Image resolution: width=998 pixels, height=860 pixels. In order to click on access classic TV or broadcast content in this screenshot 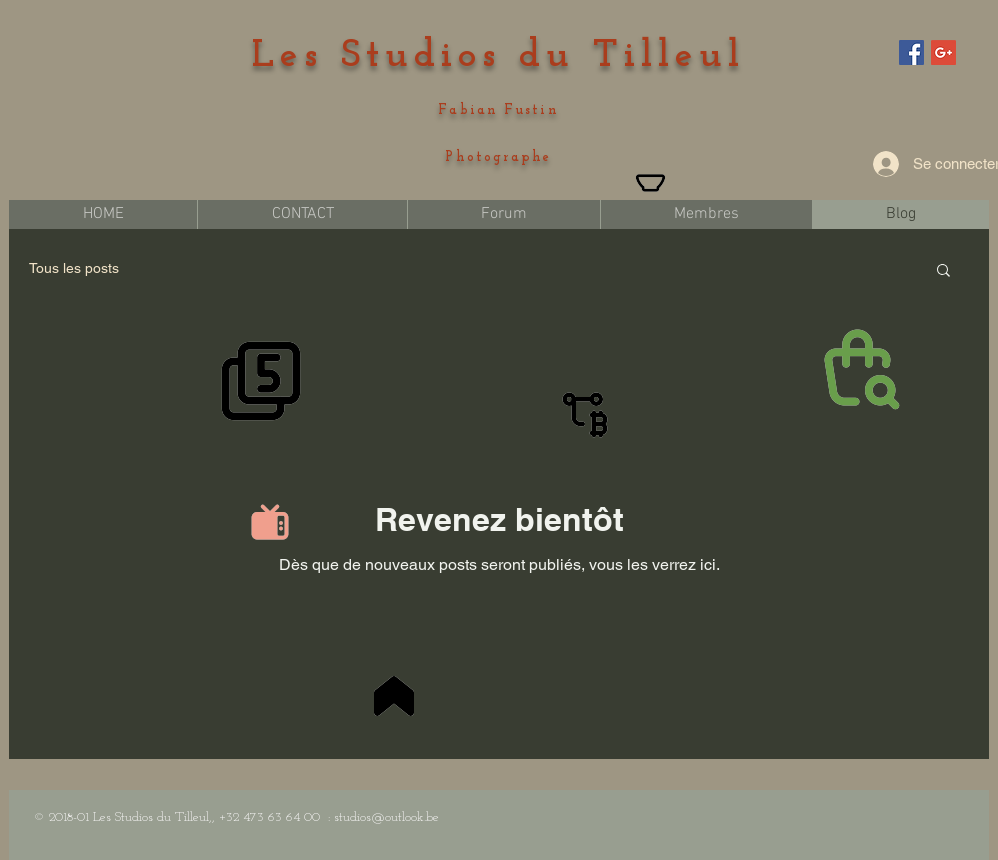, I will do `click(270, 523)`.